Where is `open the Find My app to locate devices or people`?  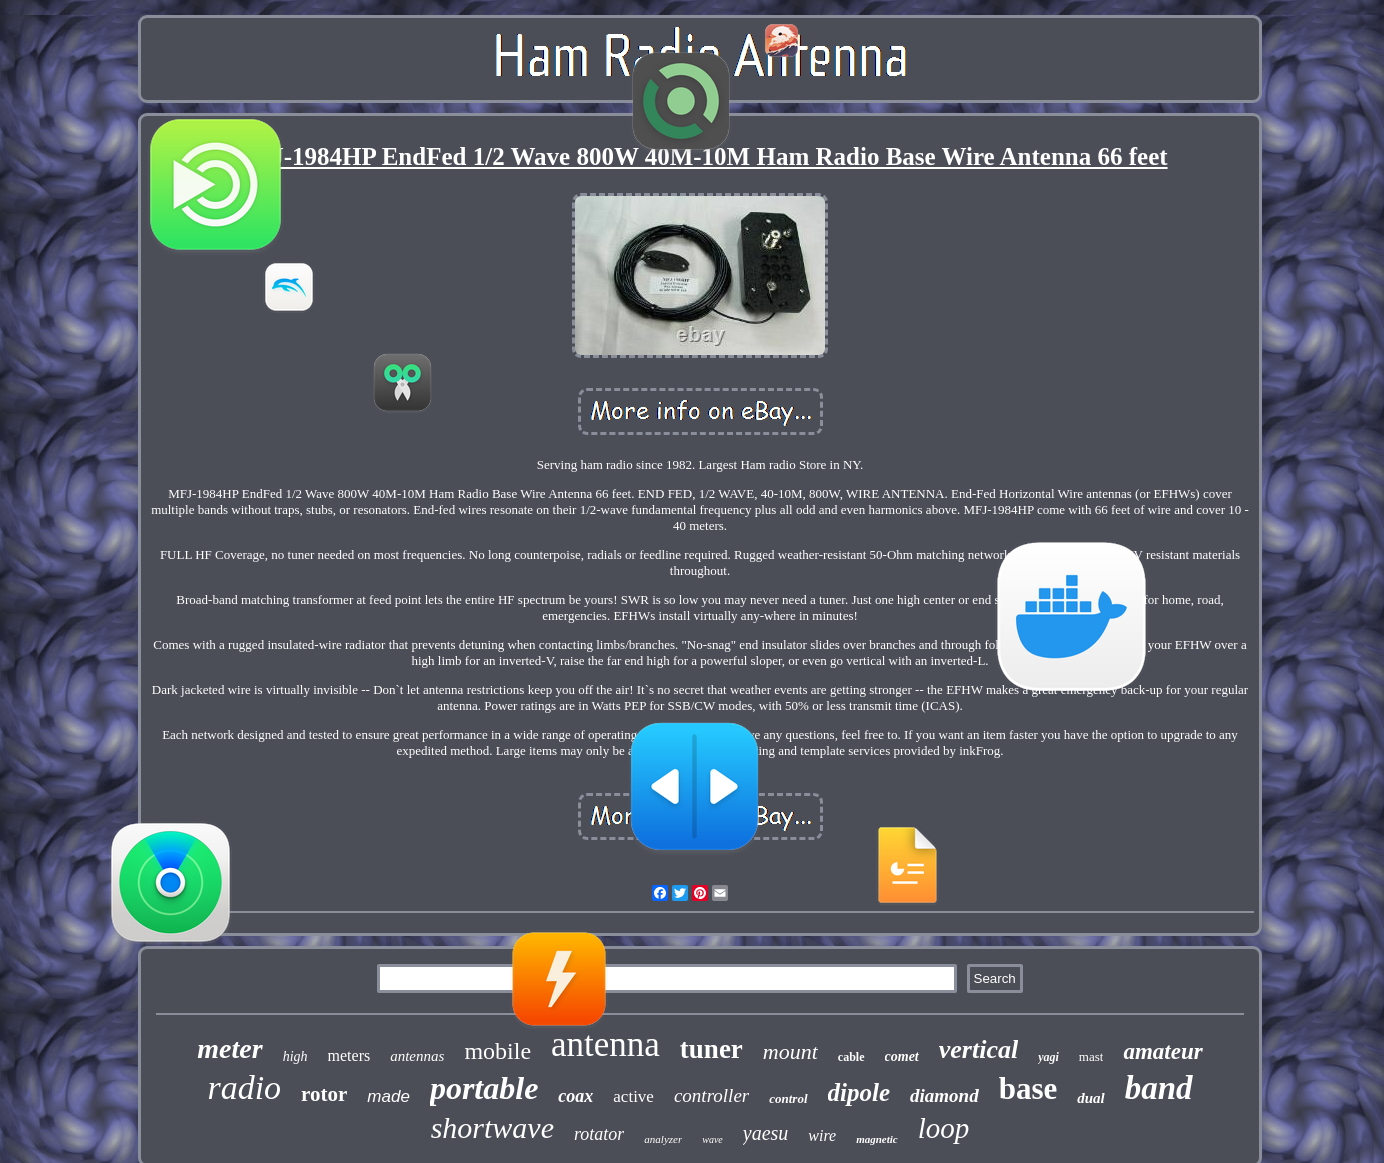 open the Find My app to locate devices or people is located at coordinates (170, 882).